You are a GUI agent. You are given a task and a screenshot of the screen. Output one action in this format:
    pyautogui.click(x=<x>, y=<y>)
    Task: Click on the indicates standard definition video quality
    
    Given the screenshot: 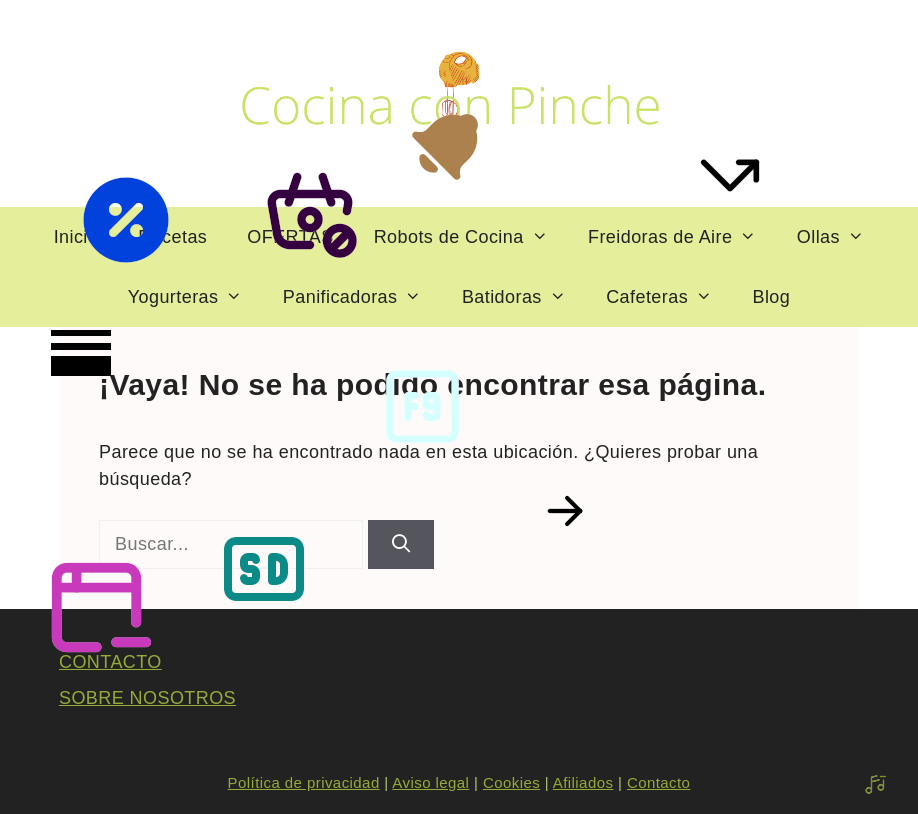 What is the action you would take?
    pyautogui.click(x=264, y=569)
    